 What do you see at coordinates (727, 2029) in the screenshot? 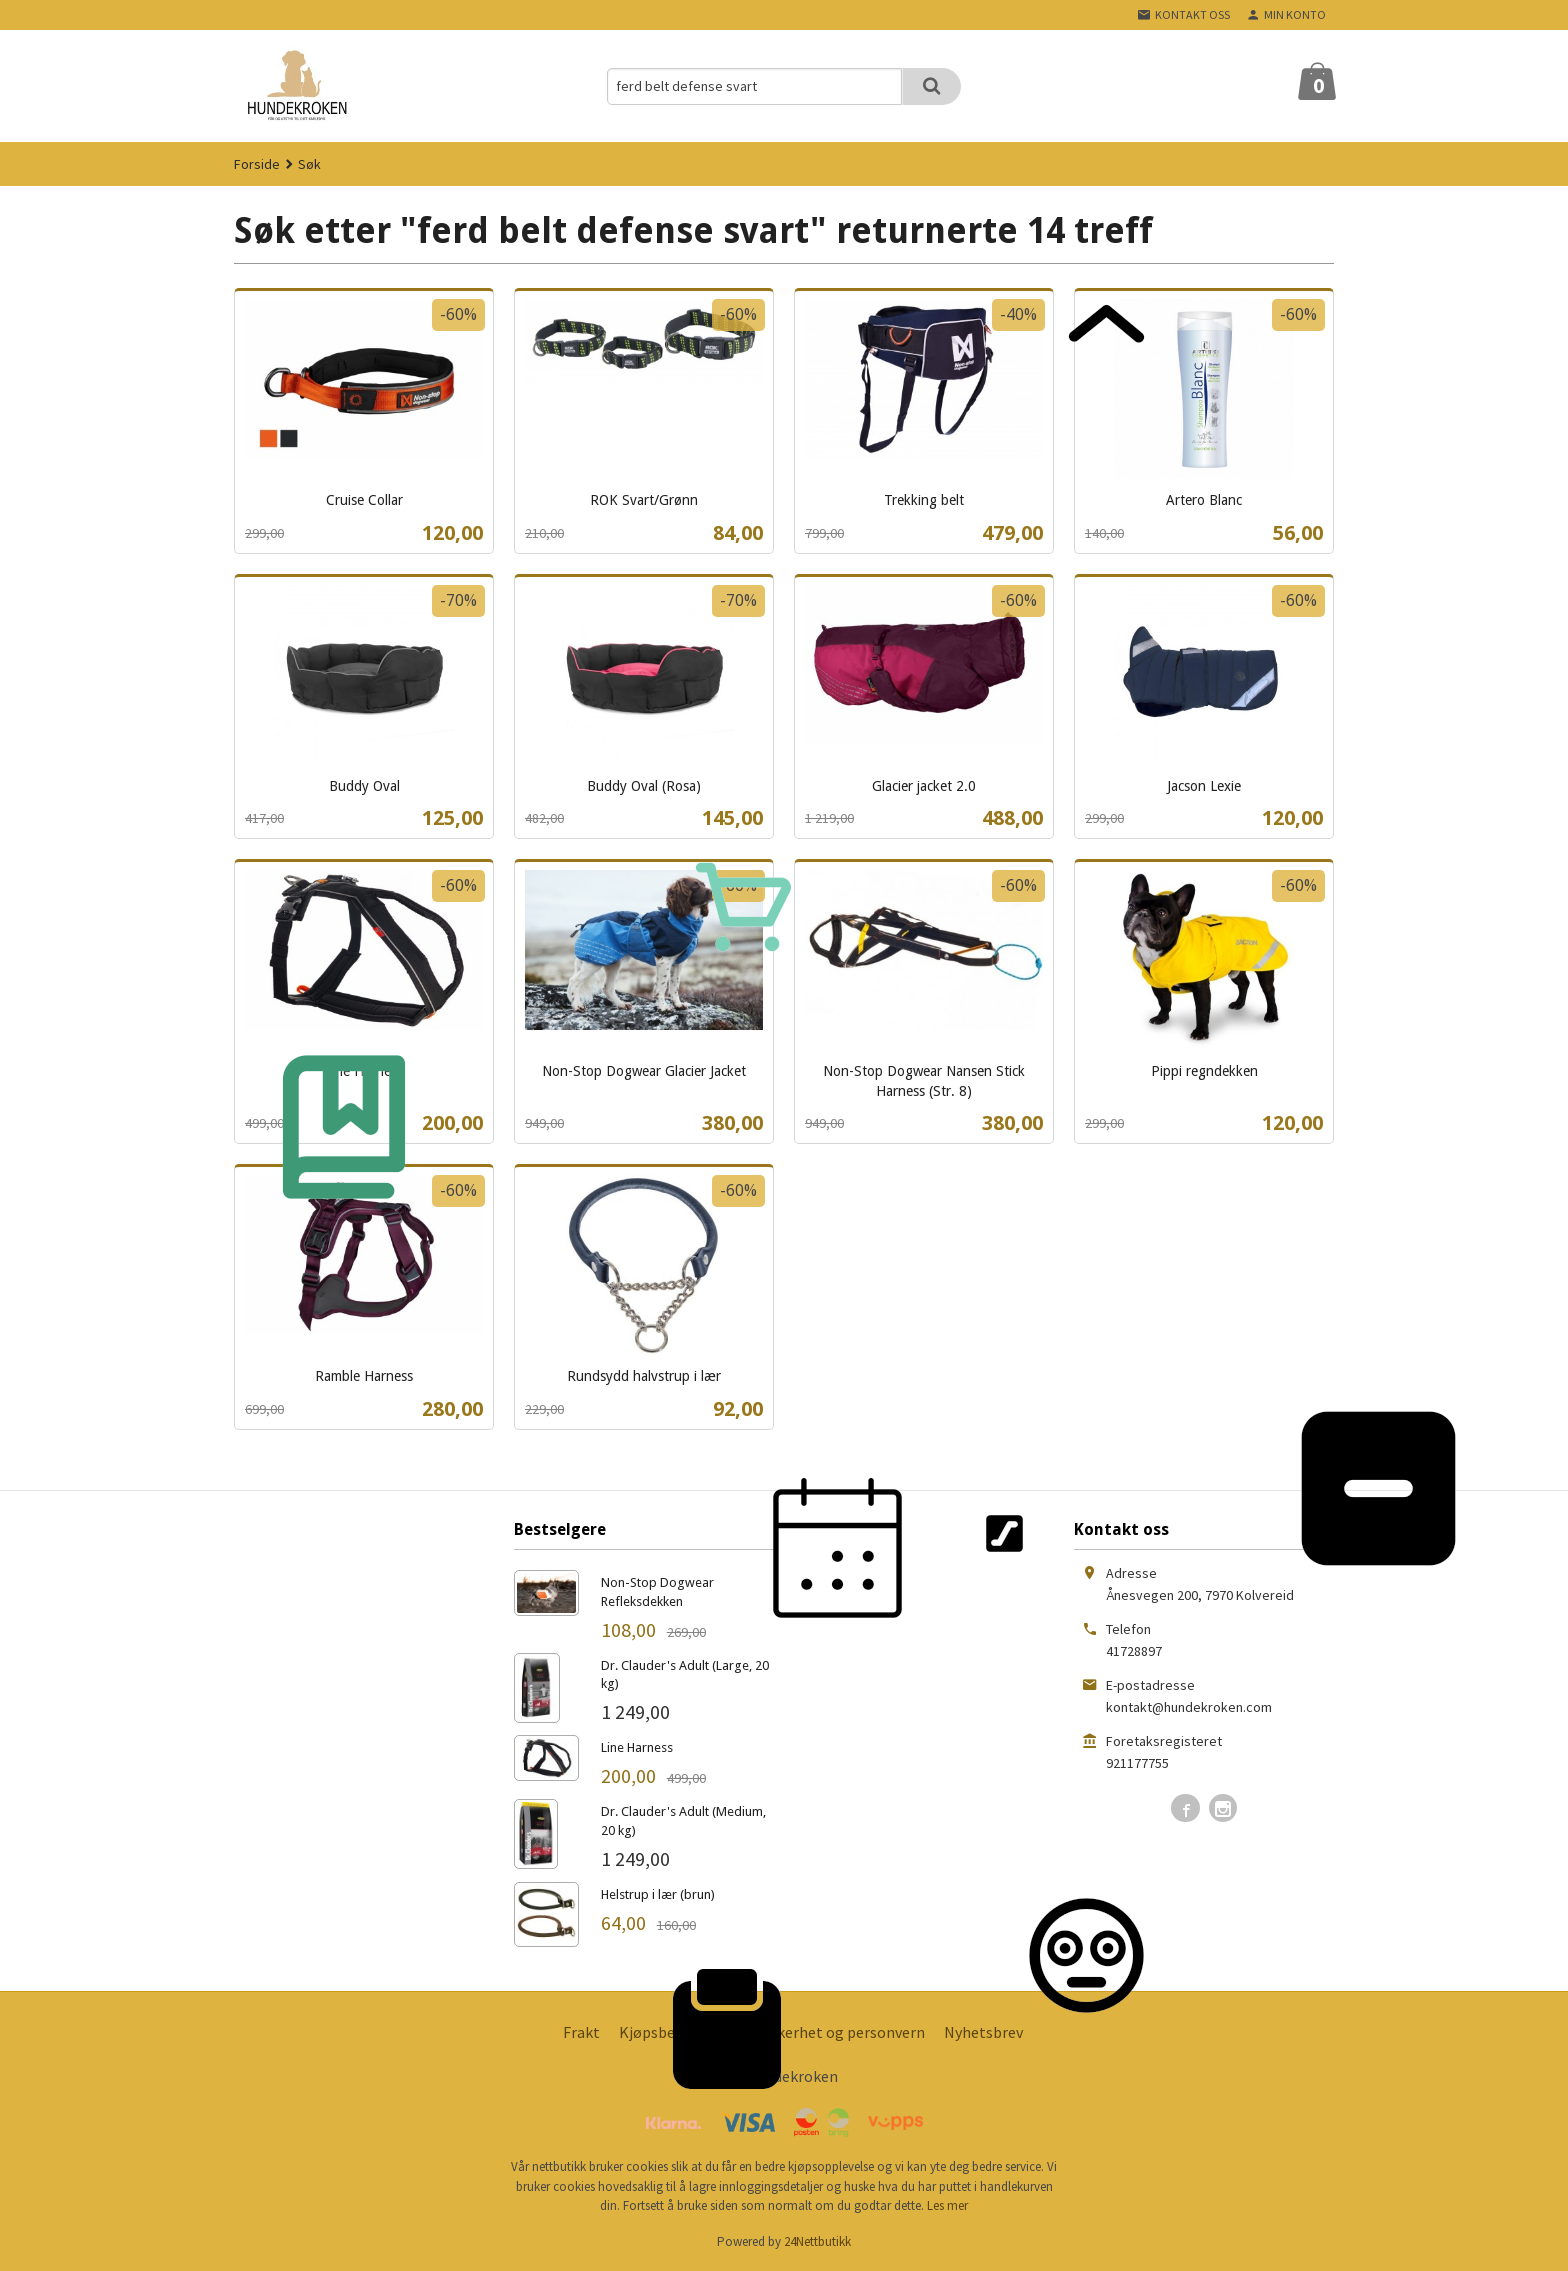
I see `copy to clipboard` at bounding box center [727, 2029].